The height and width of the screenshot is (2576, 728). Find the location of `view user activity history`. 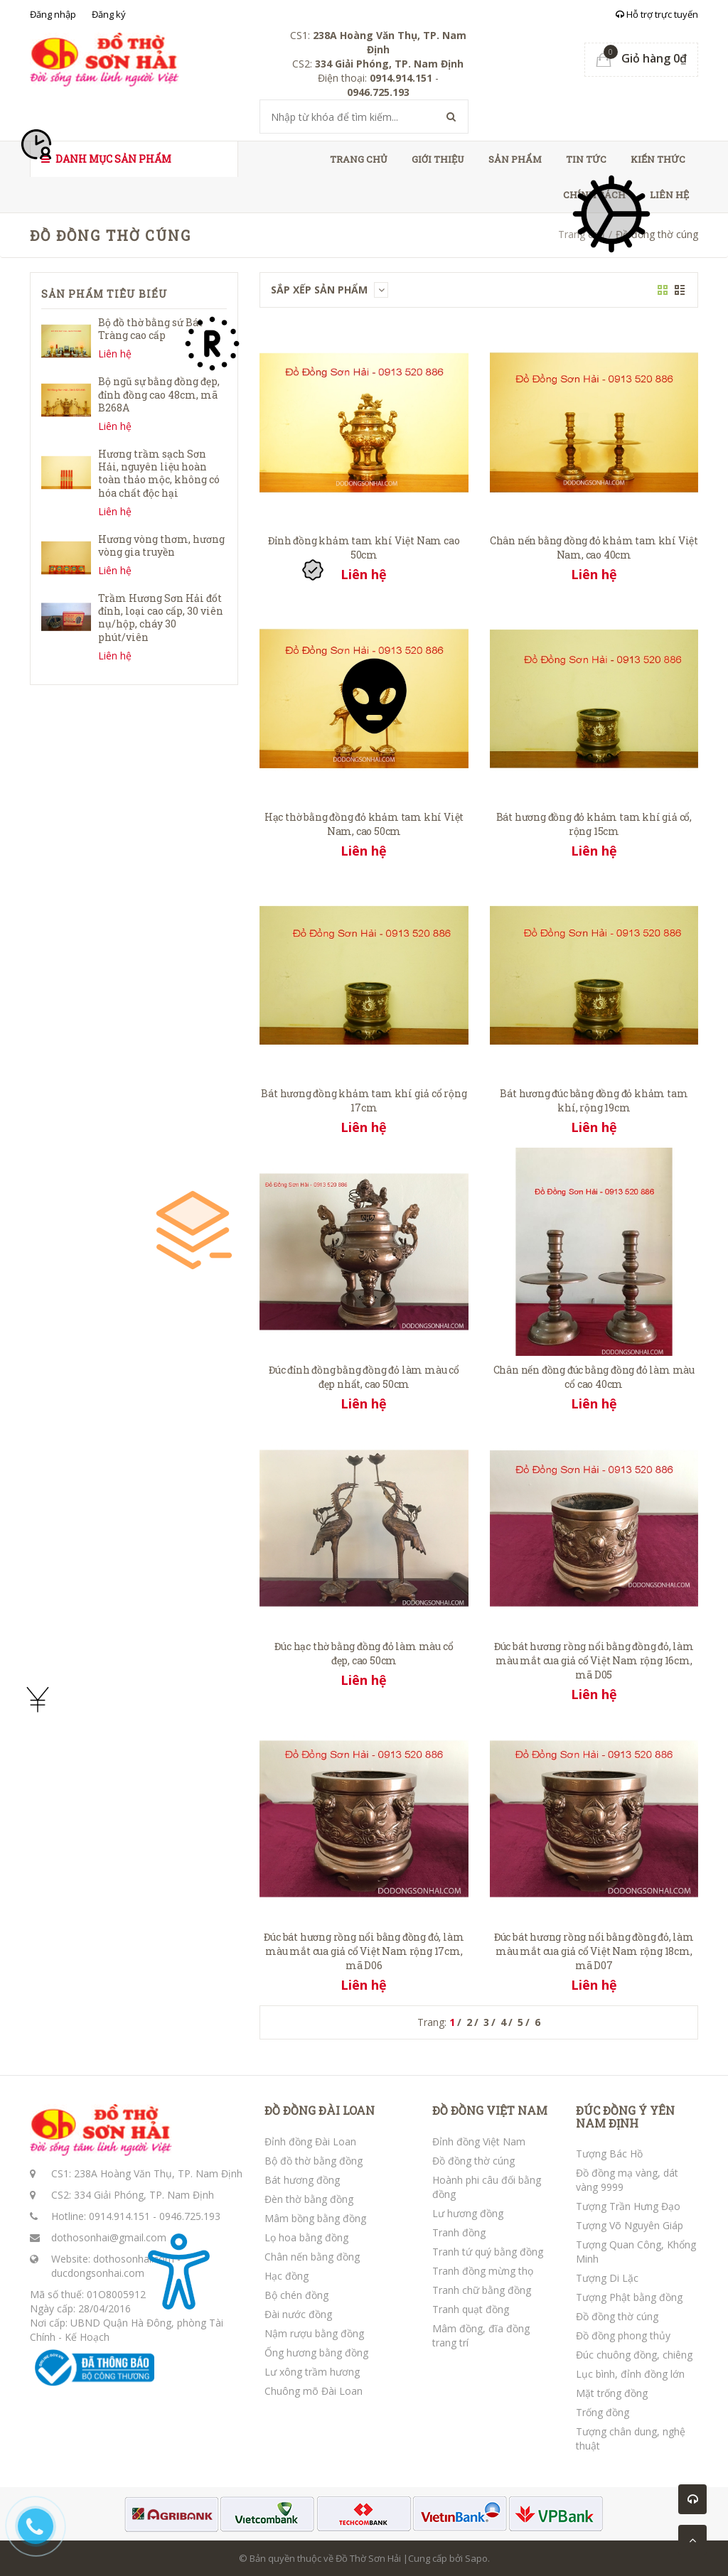

view user activity history is located at coordinates (36, 144).